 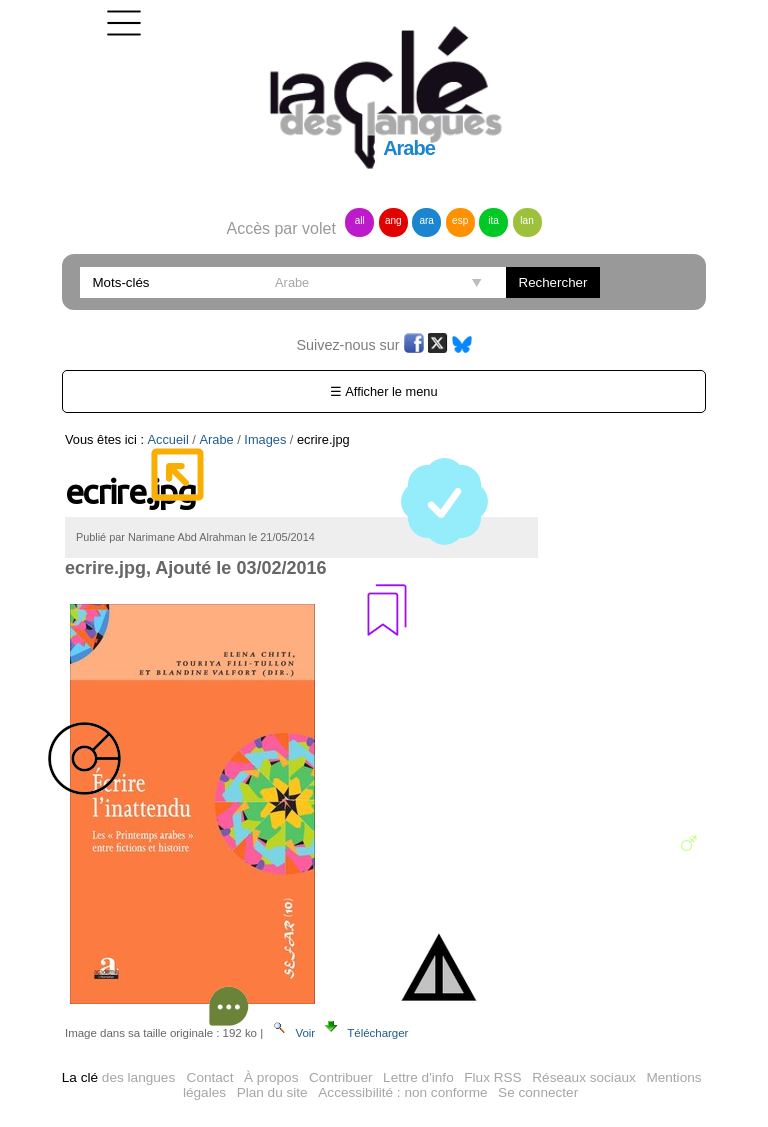 What do you see at coordinates (444, 501) in the screenshot?
I see `verified account or profile status` at bounding box center [444, 501].